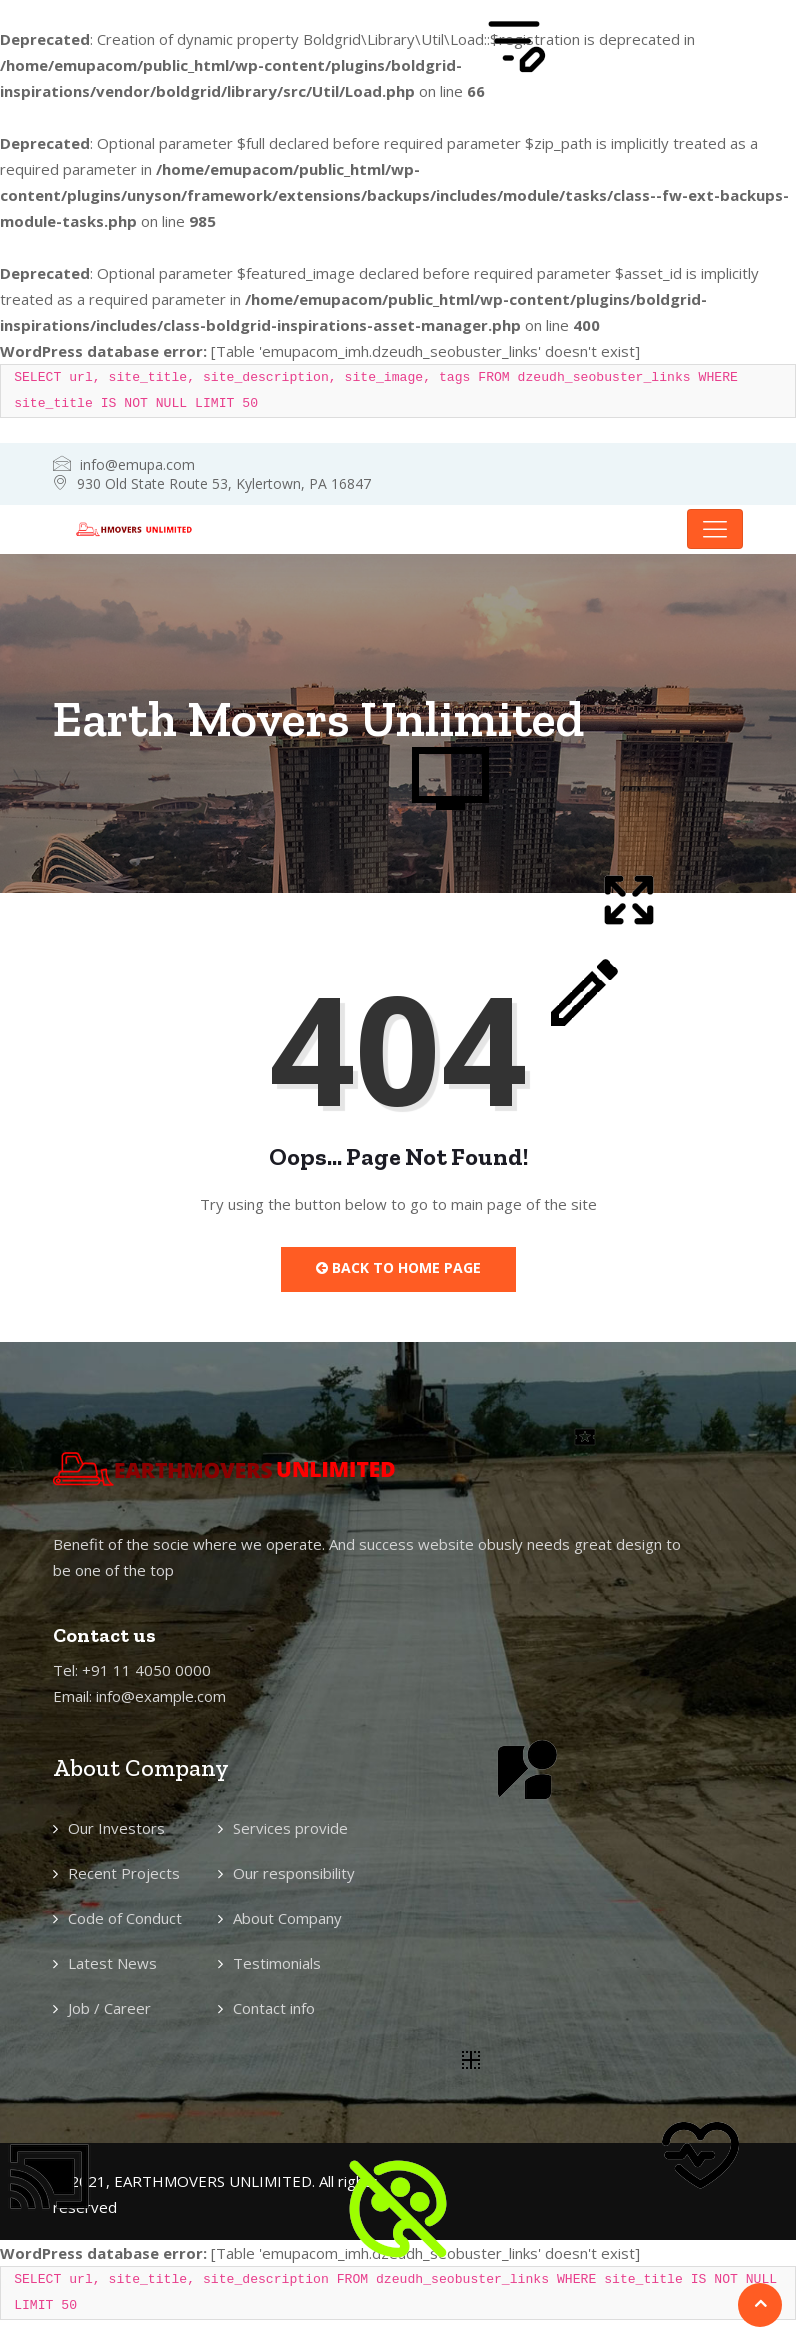 This screenshot has height=2345, width=796. What do you see at coordinates (585, 1437) in the screenshot?
I see `view local events or activities` at bounding box center [585, 1437].